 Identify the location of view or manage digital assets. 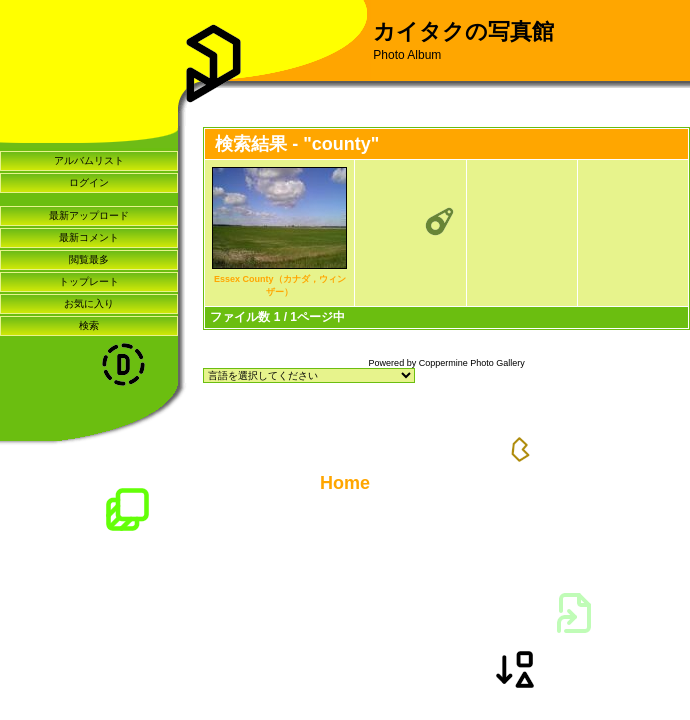
(439, 221).